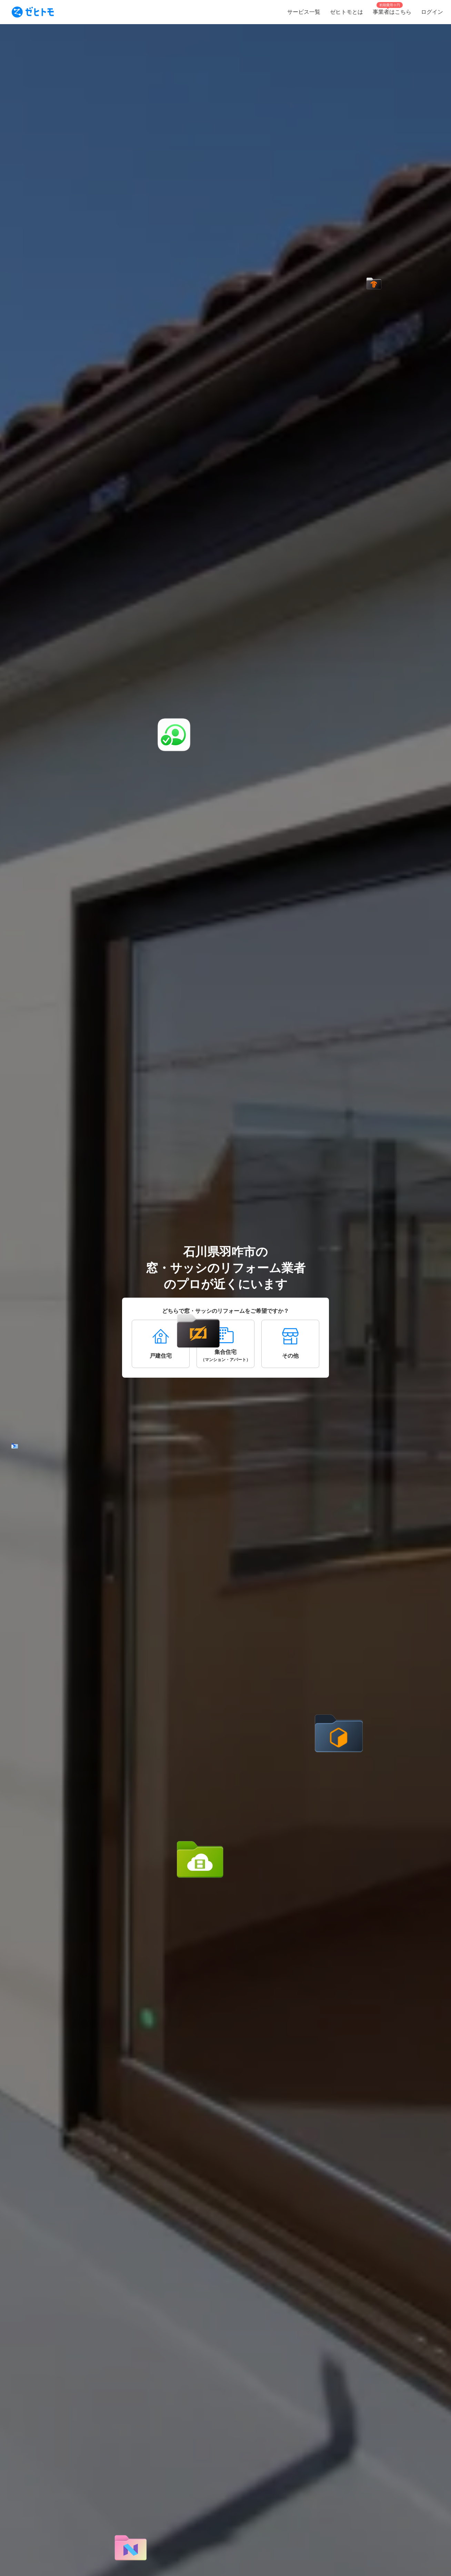  I want to click on open 4k video downloader folder, so click(200, 1860).